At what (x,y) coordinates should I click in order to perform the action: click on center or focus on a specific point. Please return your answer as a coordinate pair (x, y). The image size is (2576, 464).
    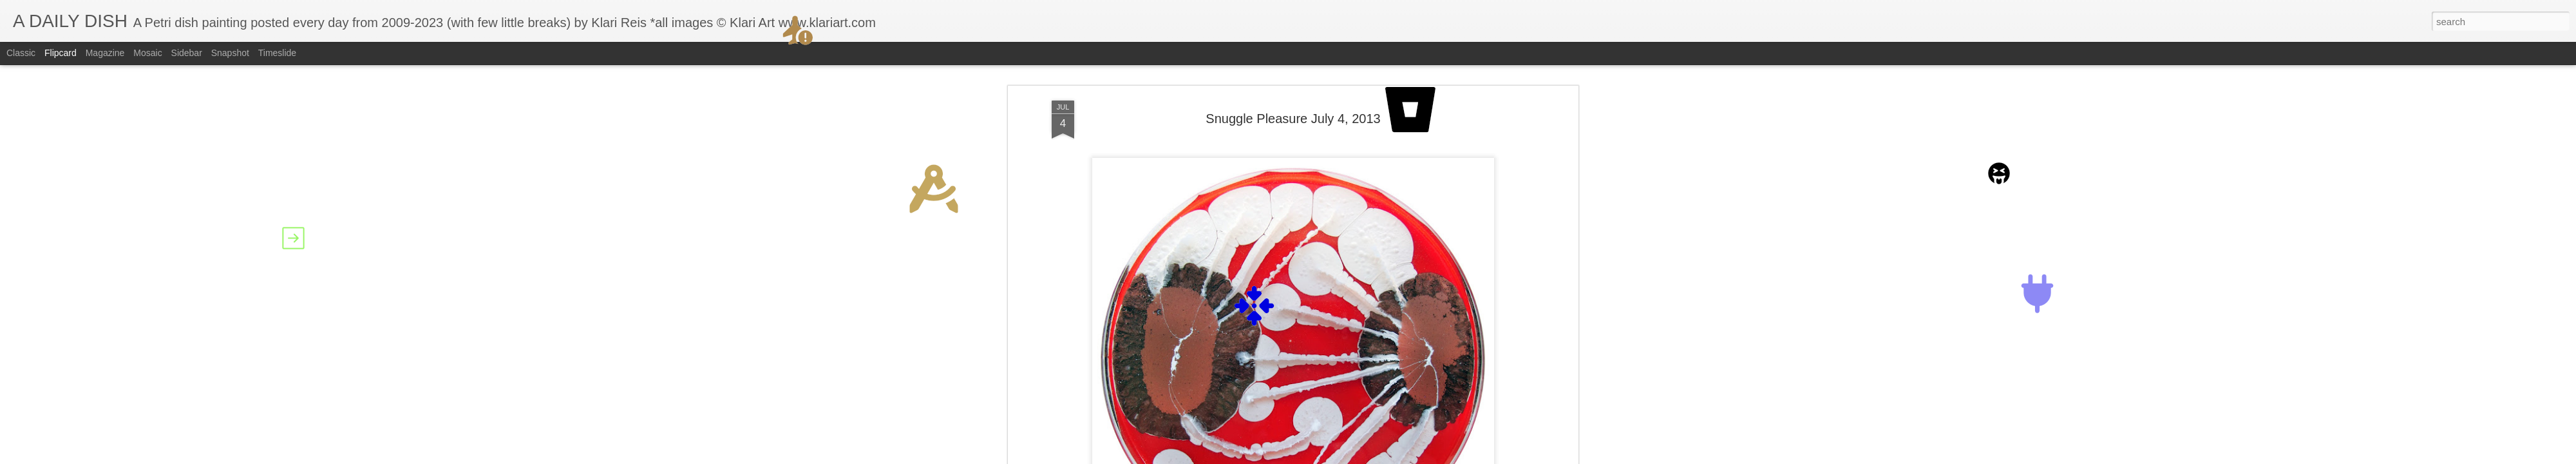
    Looking at the image, I should click on (1254, 305).